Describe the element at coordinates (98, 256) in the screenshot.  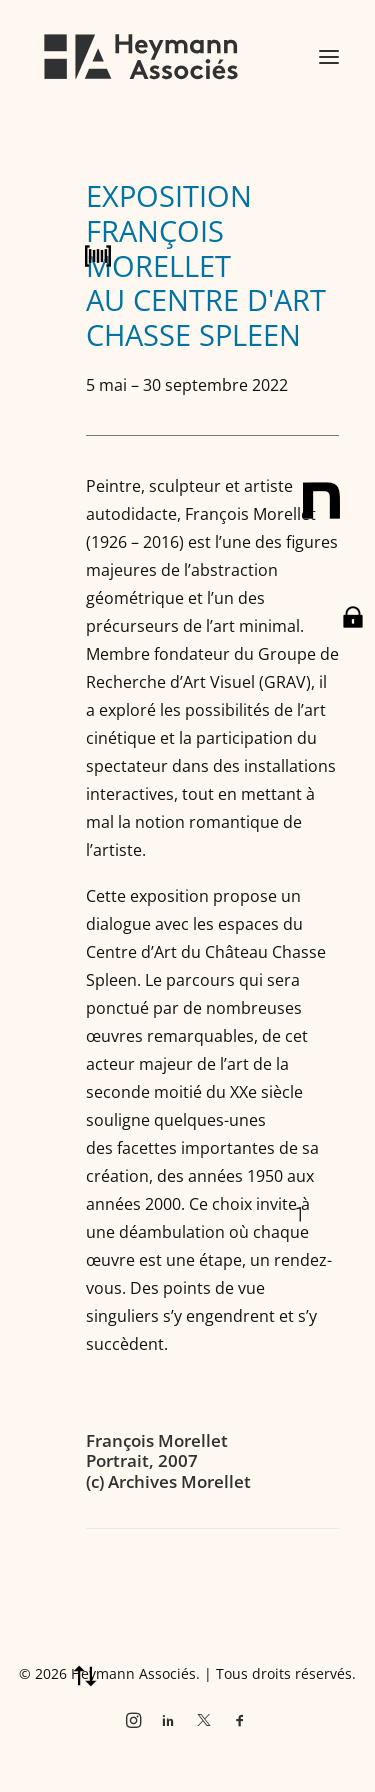
I see `visit papers with code website` at that location.